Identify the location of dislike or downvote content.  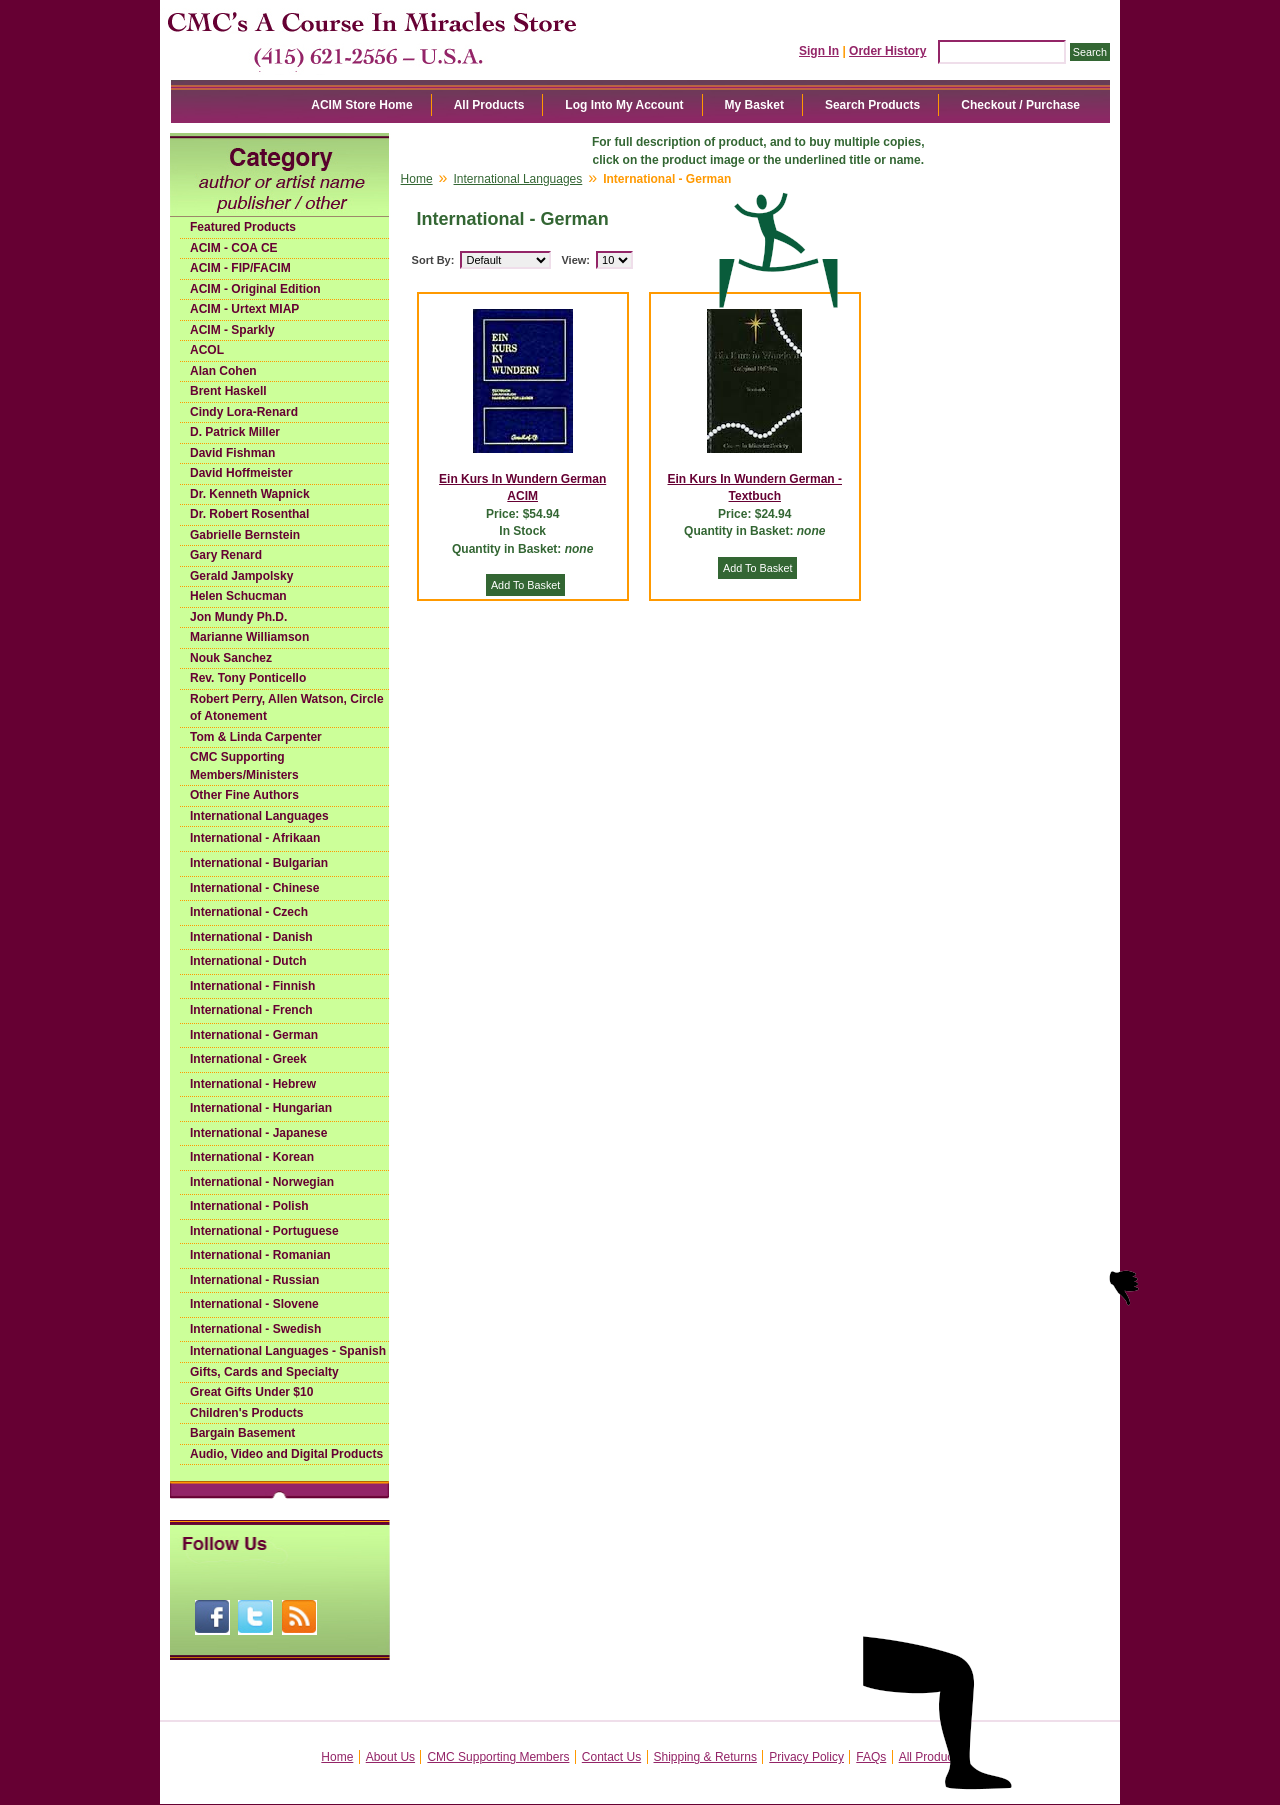
(1124, 1288).